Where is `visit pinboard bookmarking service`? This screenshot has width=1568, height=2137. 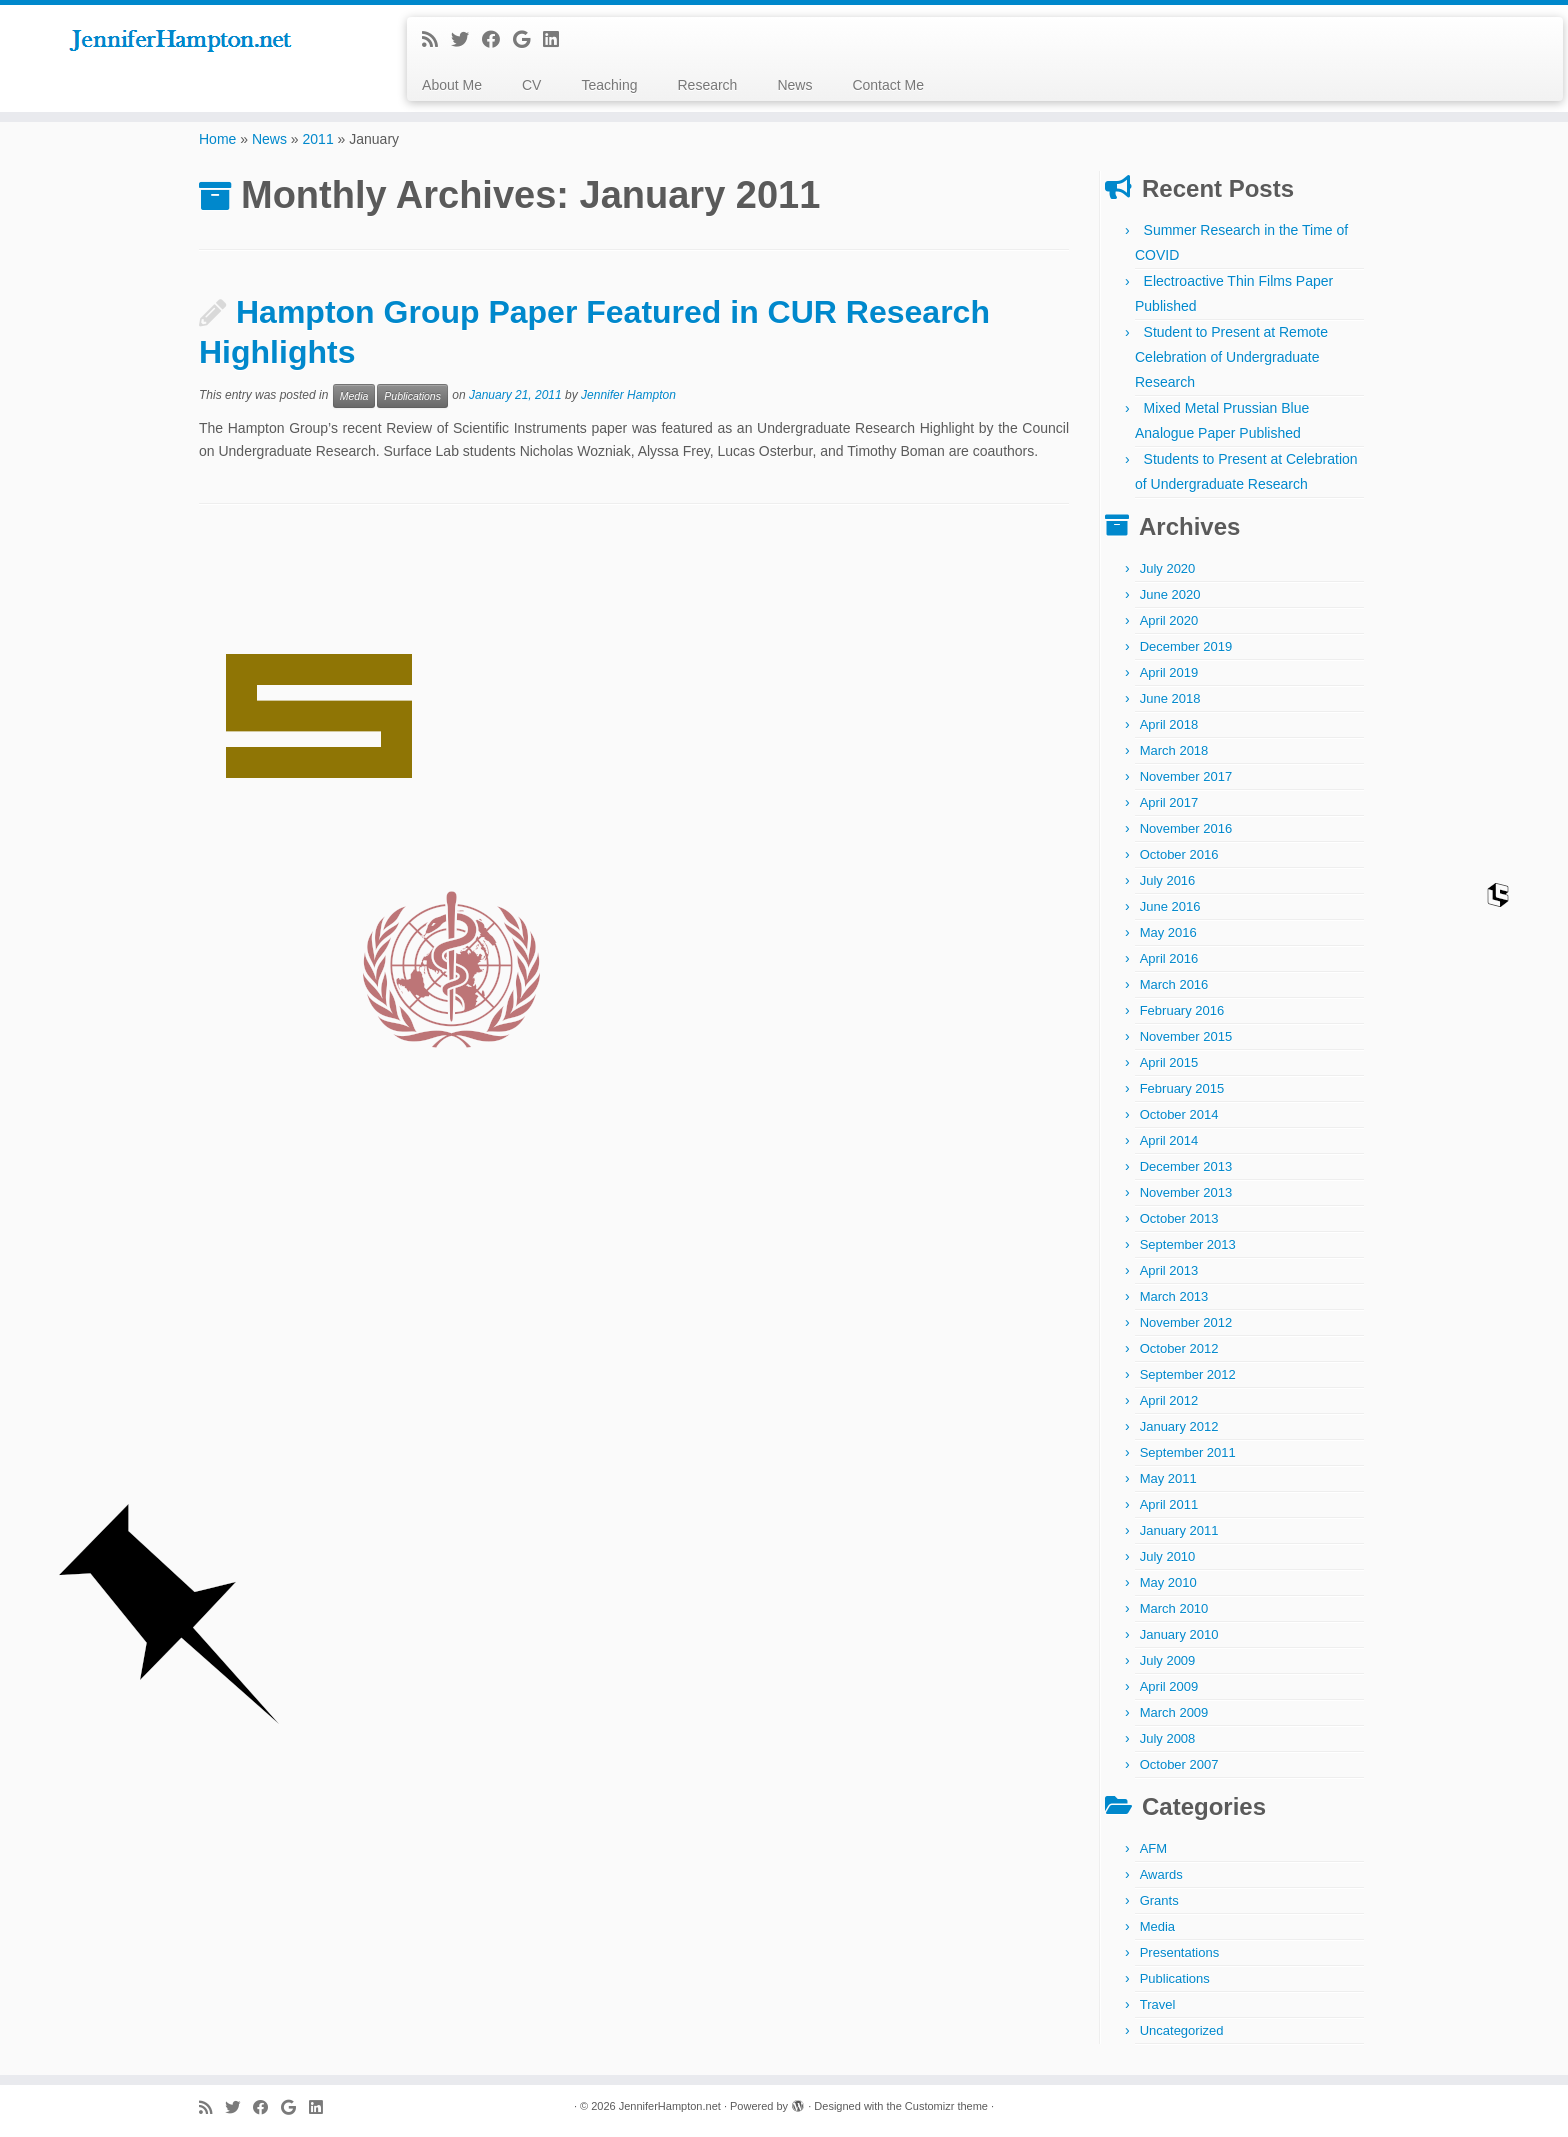 visit pinboard bookmarking service is located at coordinates (169, 1614).